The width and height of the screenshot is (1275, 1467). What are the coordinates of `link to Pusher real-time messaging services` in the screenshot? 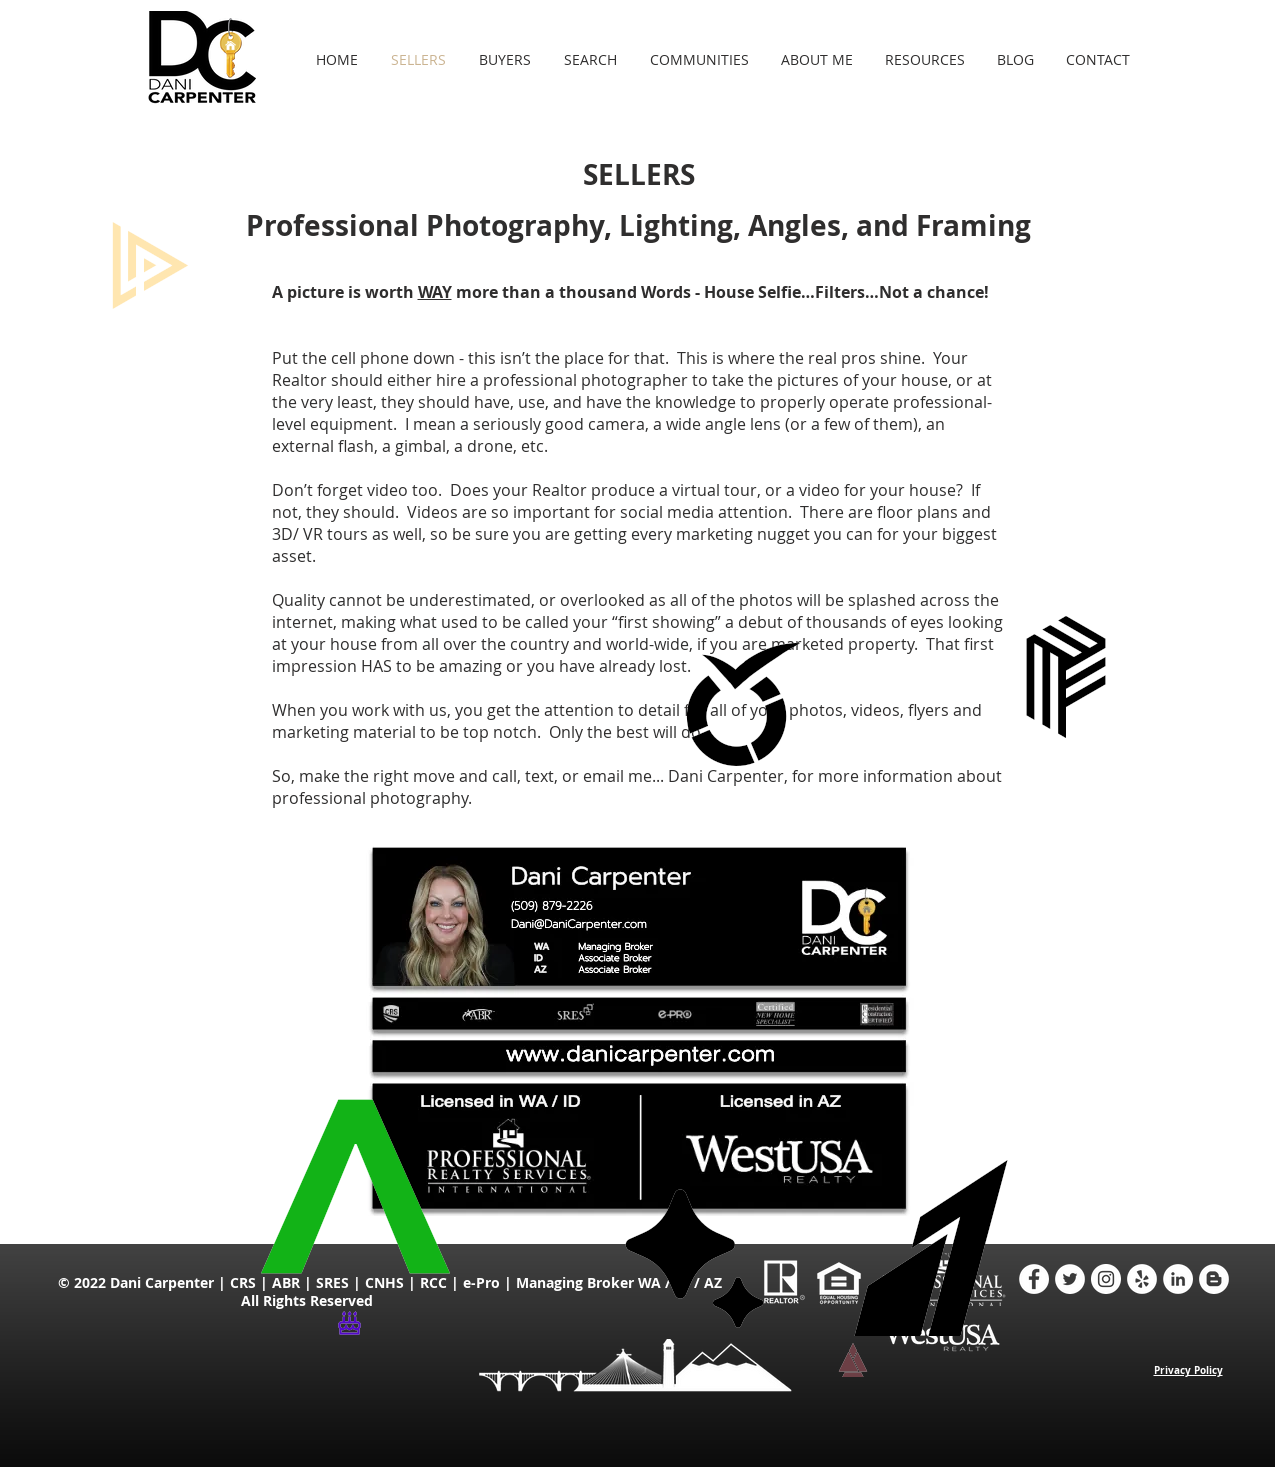 It's located at (1066, 677).